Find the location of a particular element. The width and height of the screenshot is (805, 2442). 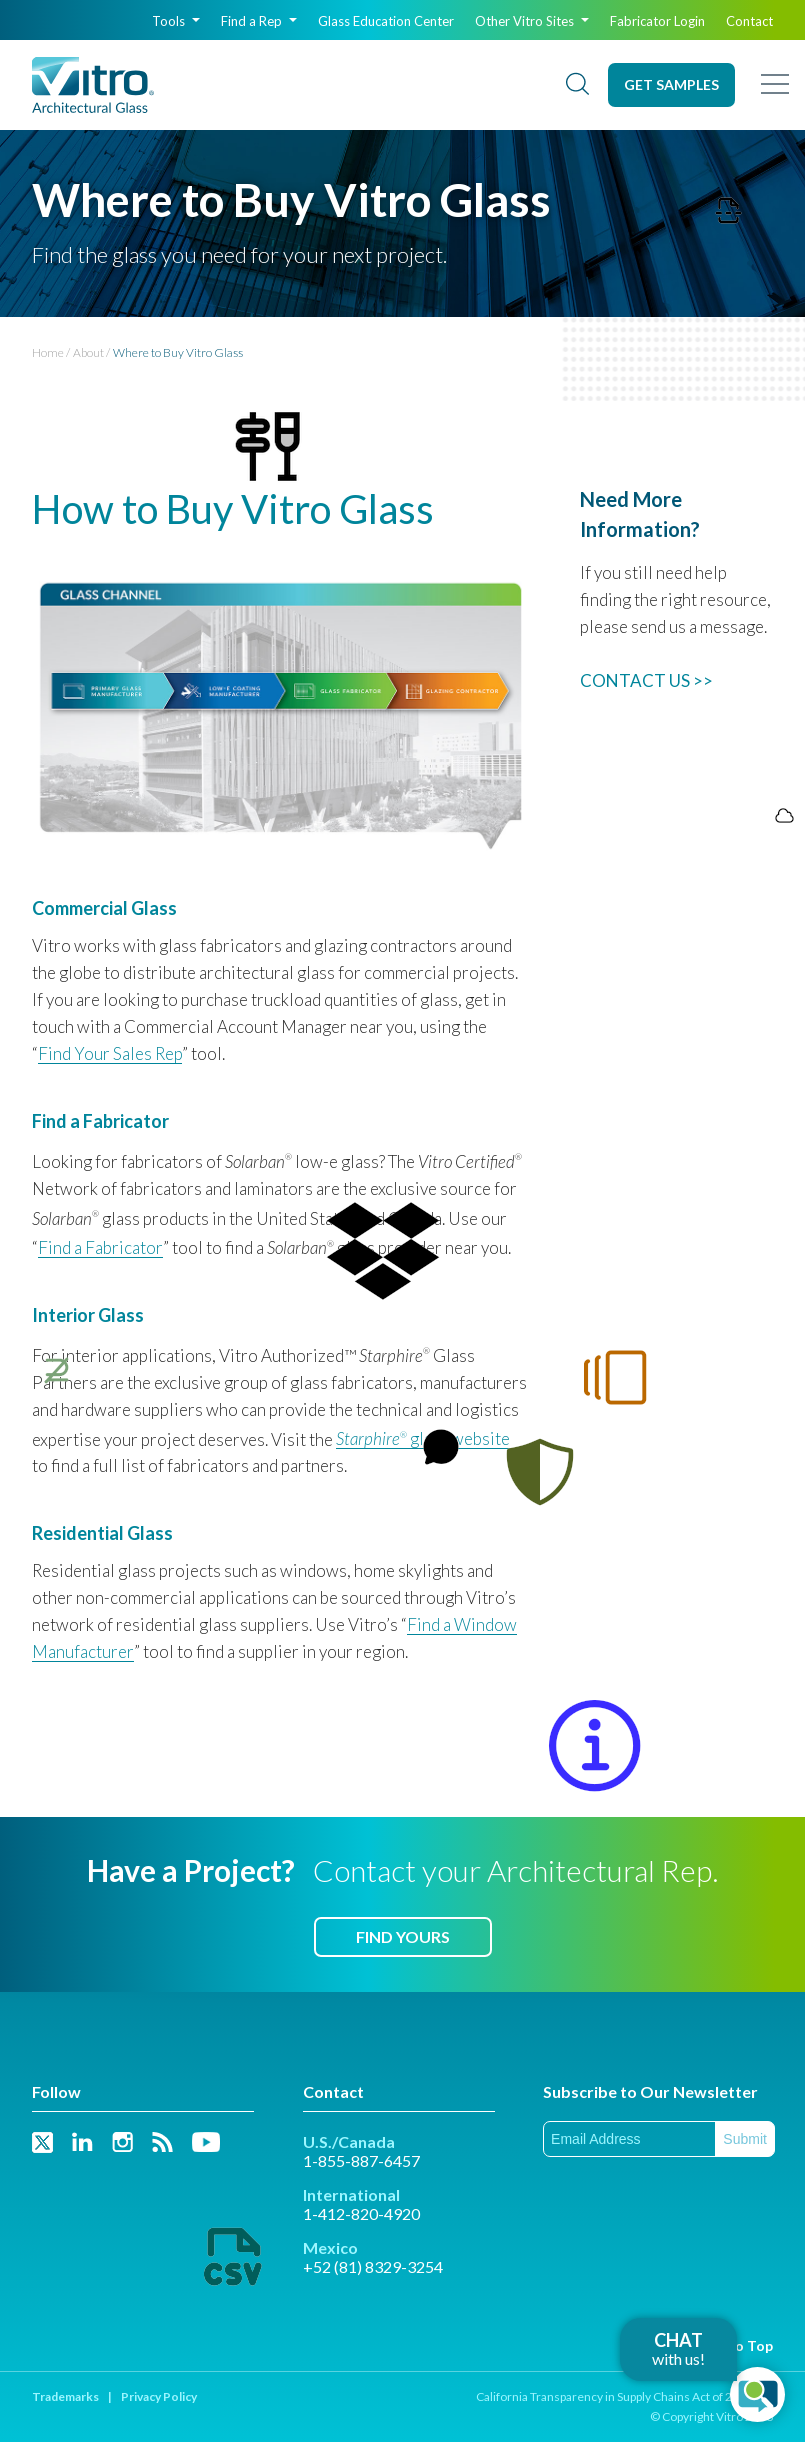

open or view a CSV file is located at coordinates (234, 2259).